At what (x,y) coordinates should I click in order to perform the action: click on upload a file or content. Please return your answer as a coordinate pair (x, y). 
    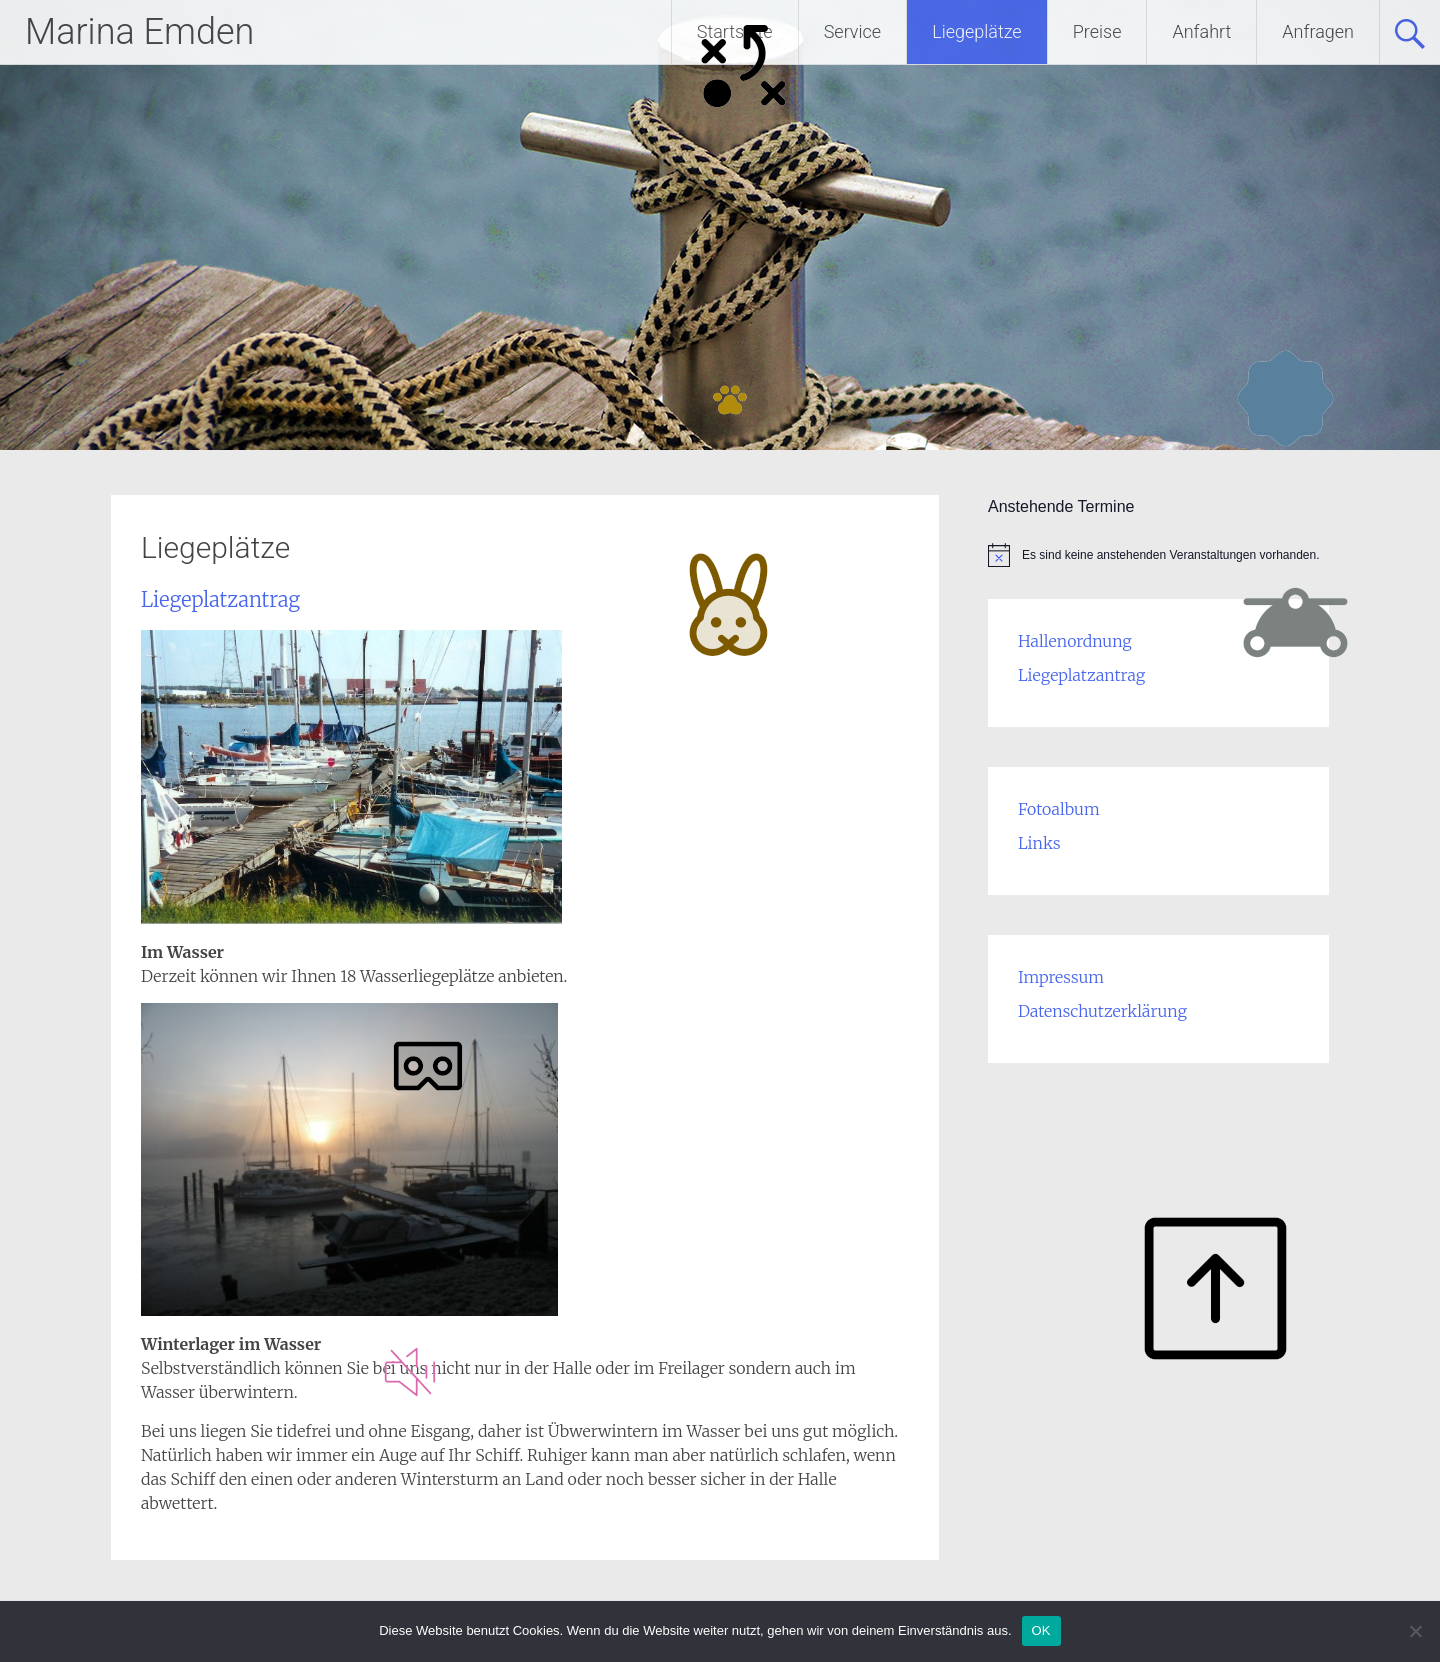
    Looking at the image, I should click on (1215, 1288).